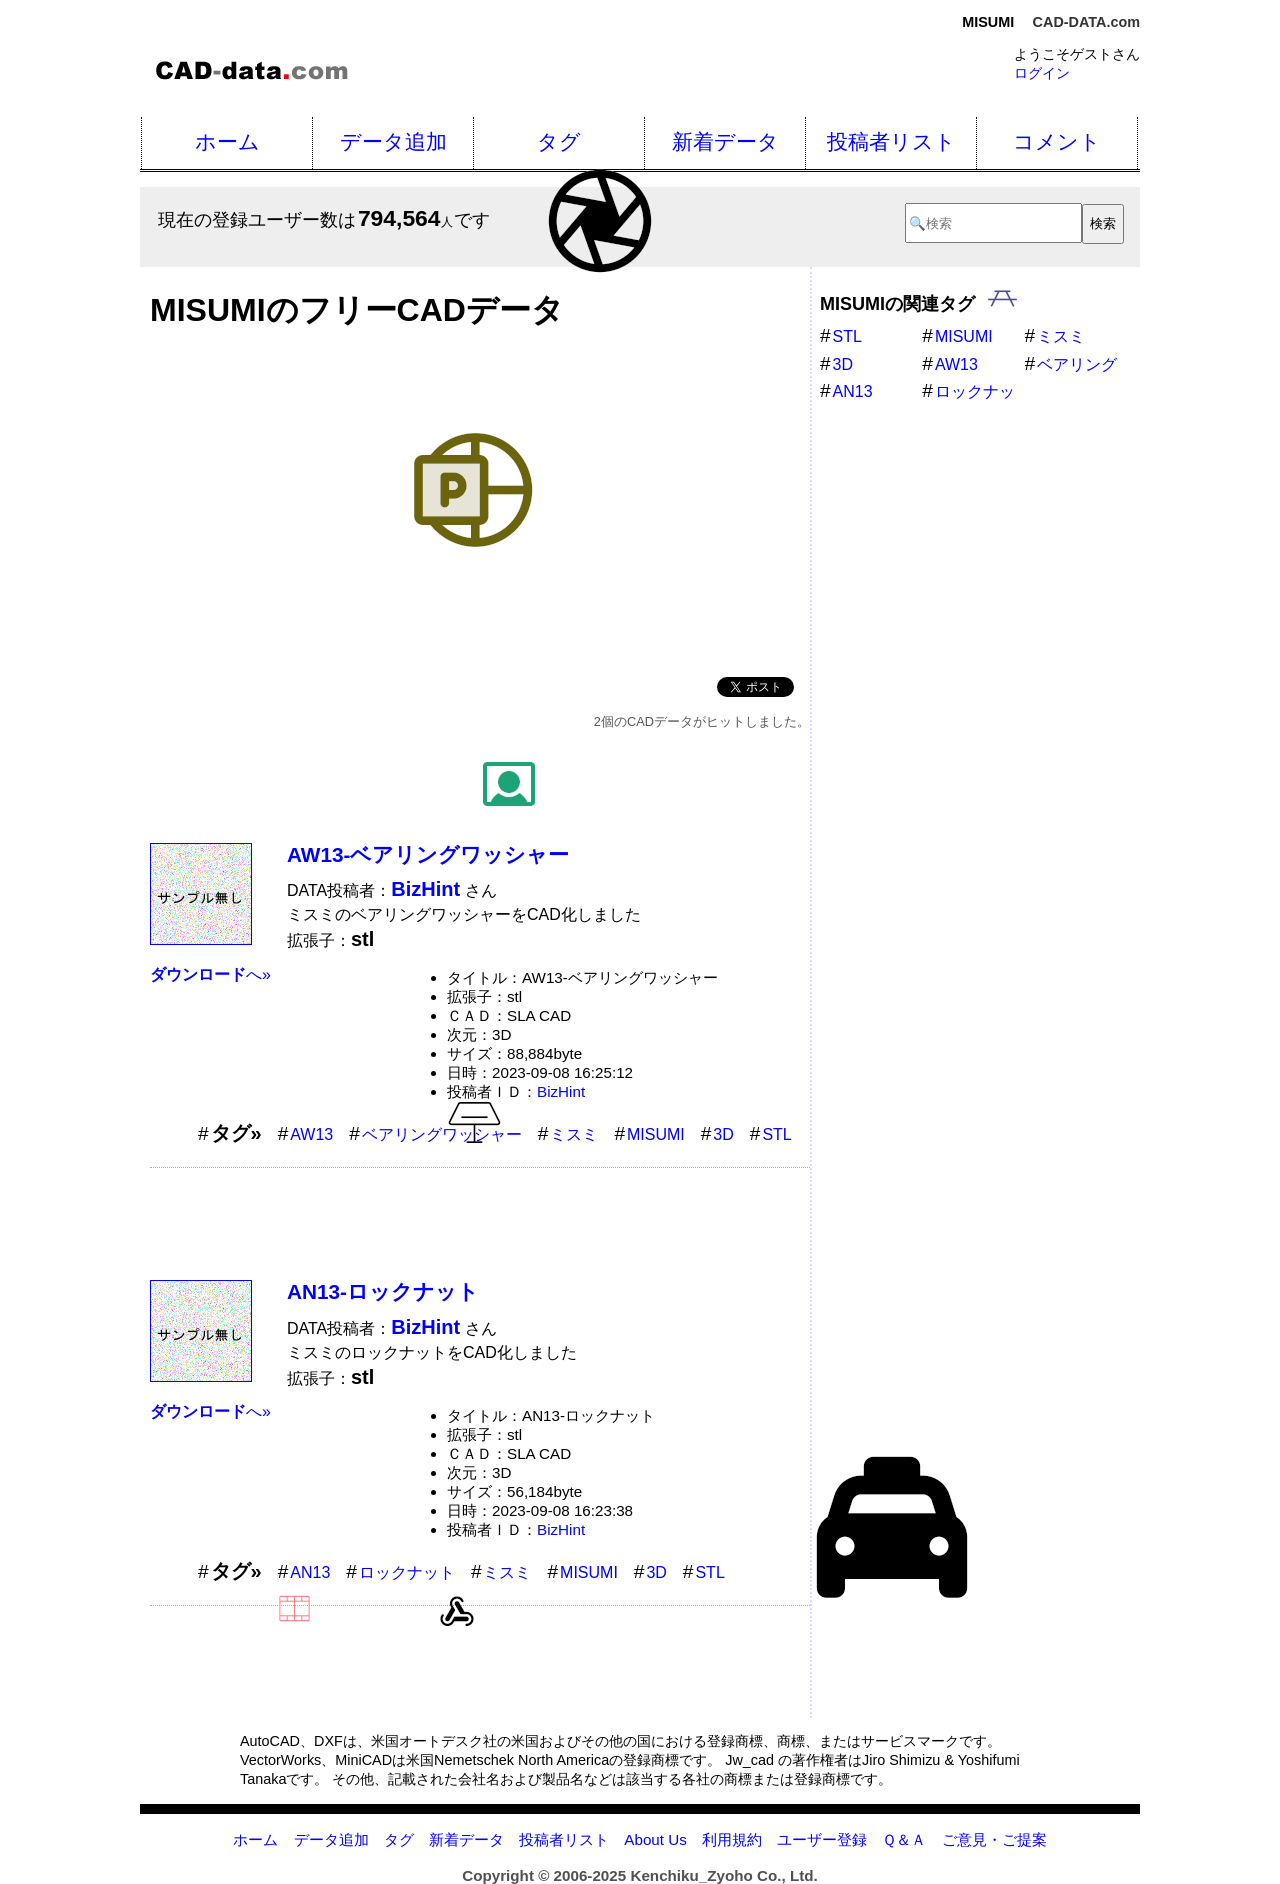 Image resolution: width=1280 pixels, height=1884 pixels. Describe the element at coordinates (457, 1613) in the screenshot. I see `configure webhook integrations` at that location.